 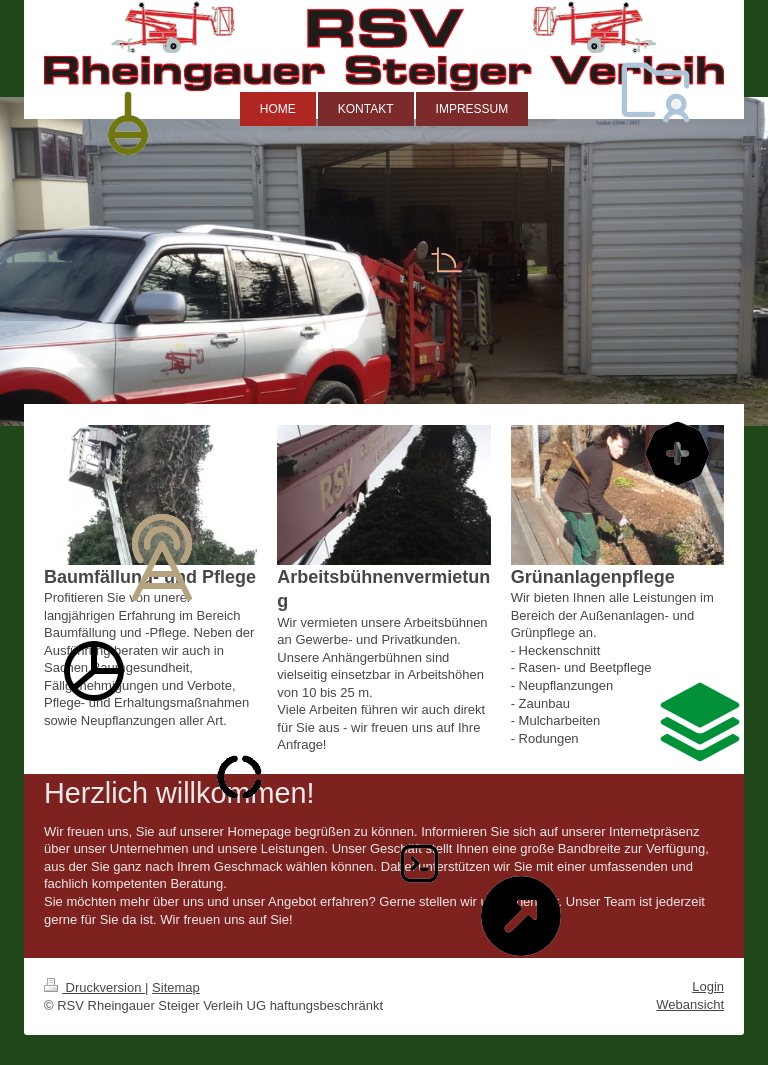 What do you see at coordinates (240, 777) in the screenshot?
I see `loading or processing in progress` at bounding box center [240, 777].